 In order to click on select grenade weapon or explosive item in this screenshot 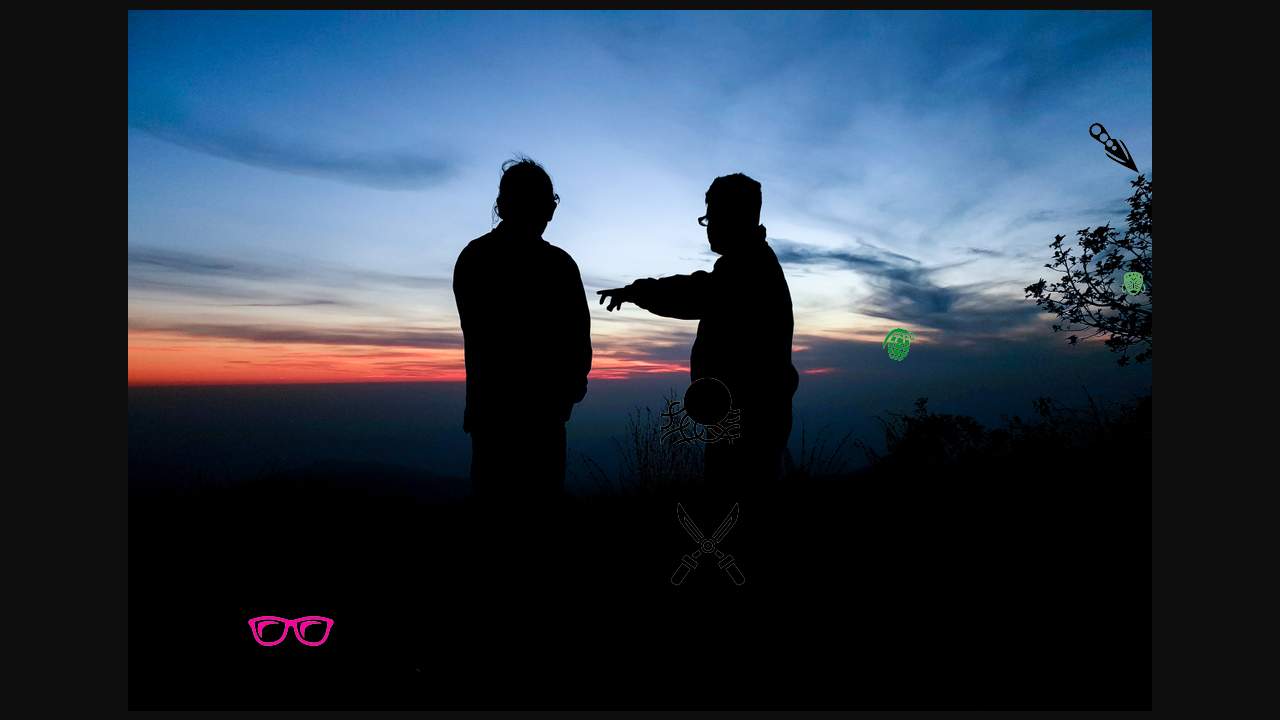, I will do `click(898, 344)`.